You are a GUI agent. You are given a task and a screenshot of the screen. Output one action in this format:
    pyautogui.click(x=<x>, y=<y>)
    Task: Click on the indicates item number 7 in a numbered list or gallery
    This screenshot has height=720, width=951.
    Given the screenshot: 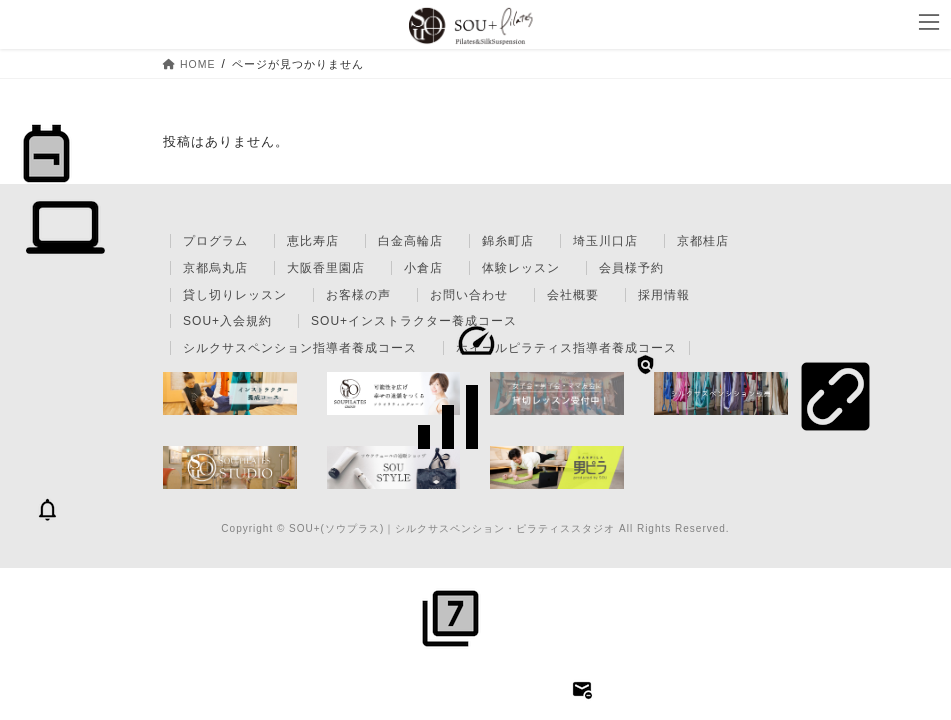 What is the action you would take?
    pyautogui.click(x=450, y=618)
    